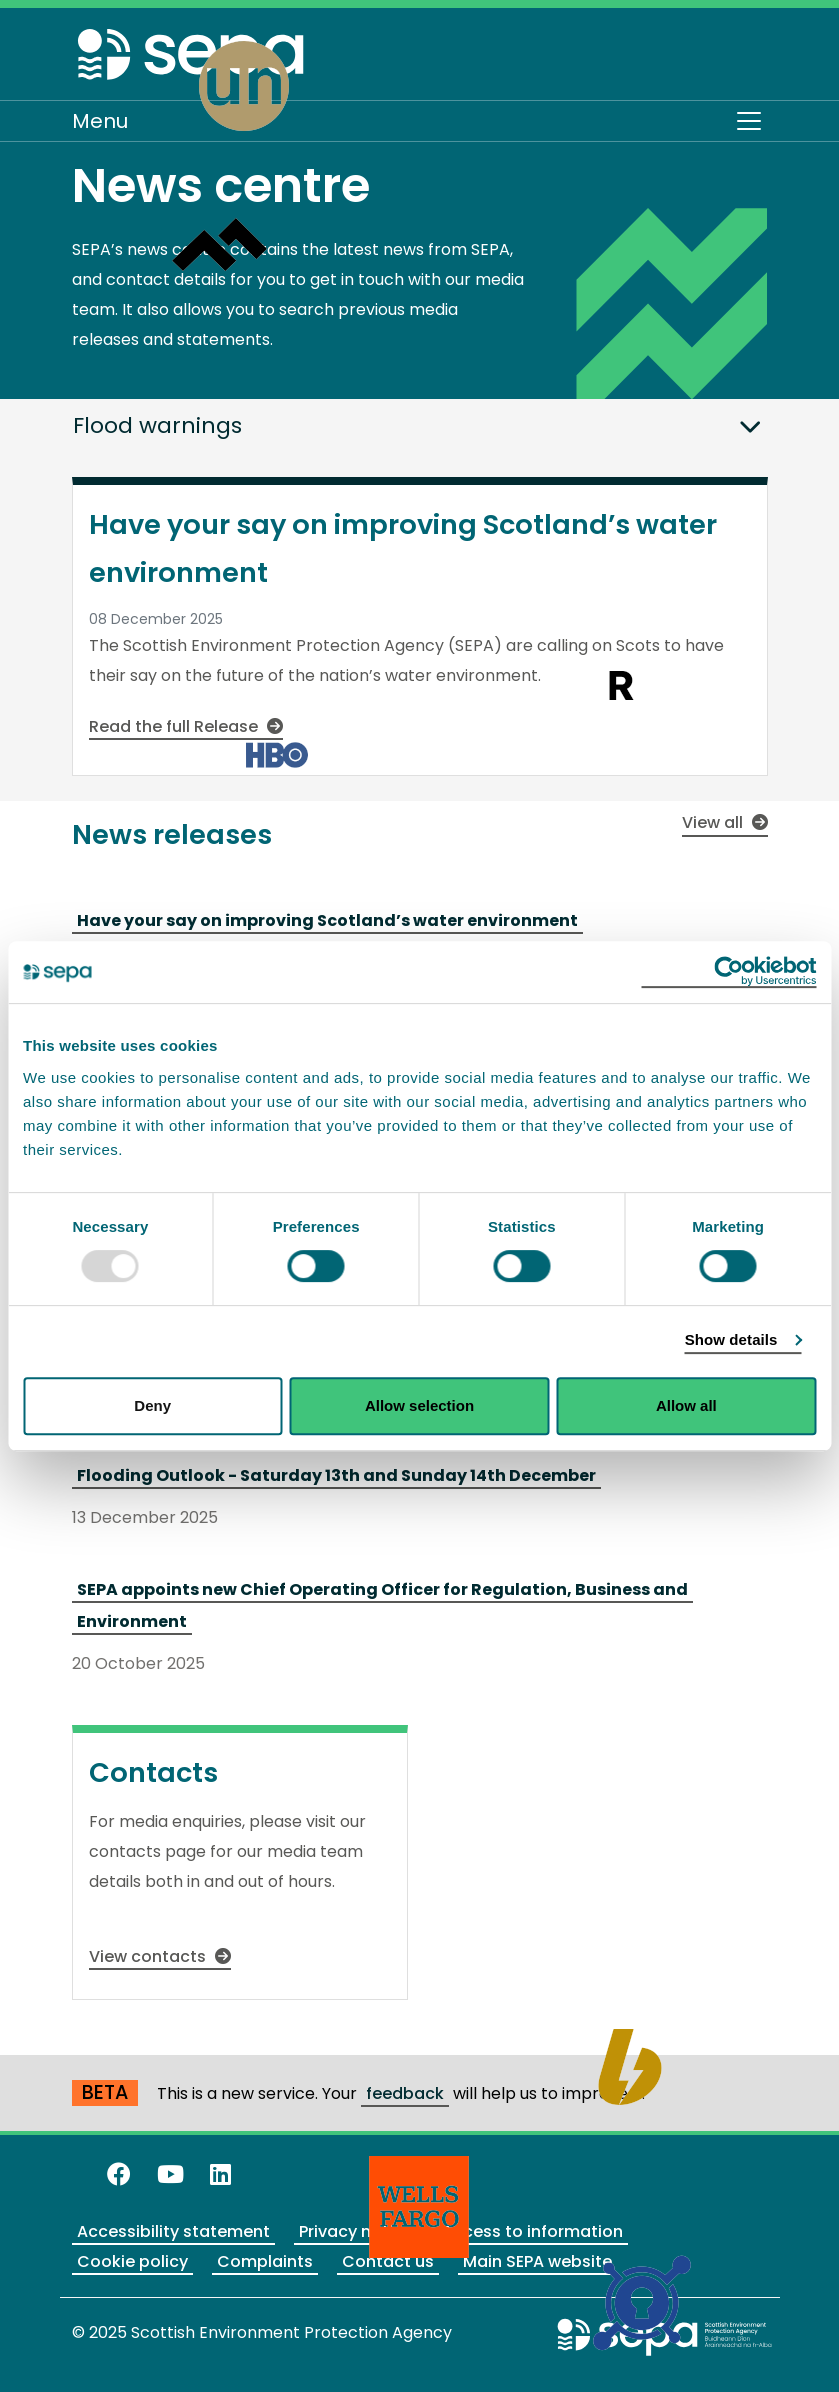 The height and width of the screenshot is (2392, 839). I want to click on open boosty creator platform, so click(630, 2067).